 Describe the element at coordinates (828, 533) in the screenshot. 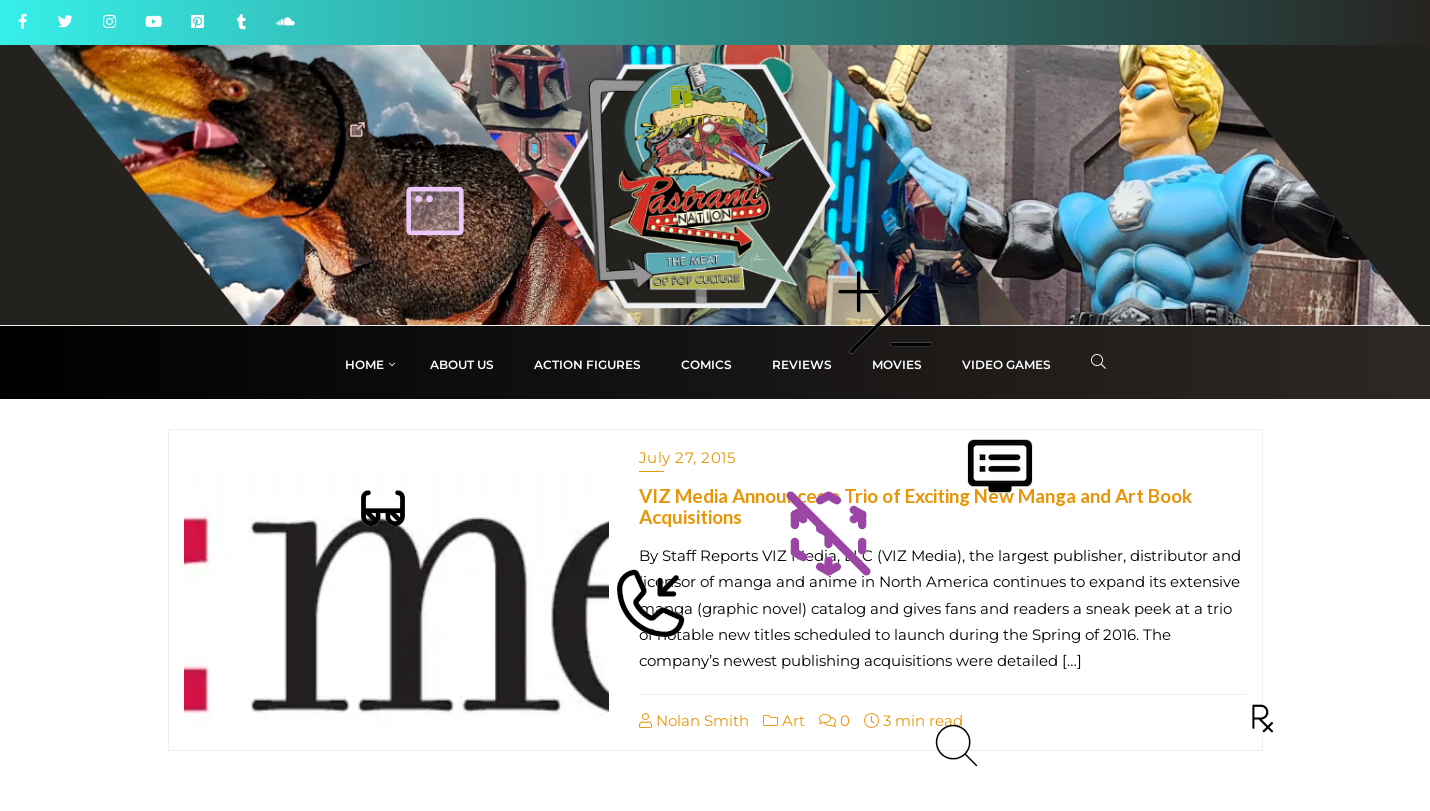

I see `3D object view is disabled` at that location.